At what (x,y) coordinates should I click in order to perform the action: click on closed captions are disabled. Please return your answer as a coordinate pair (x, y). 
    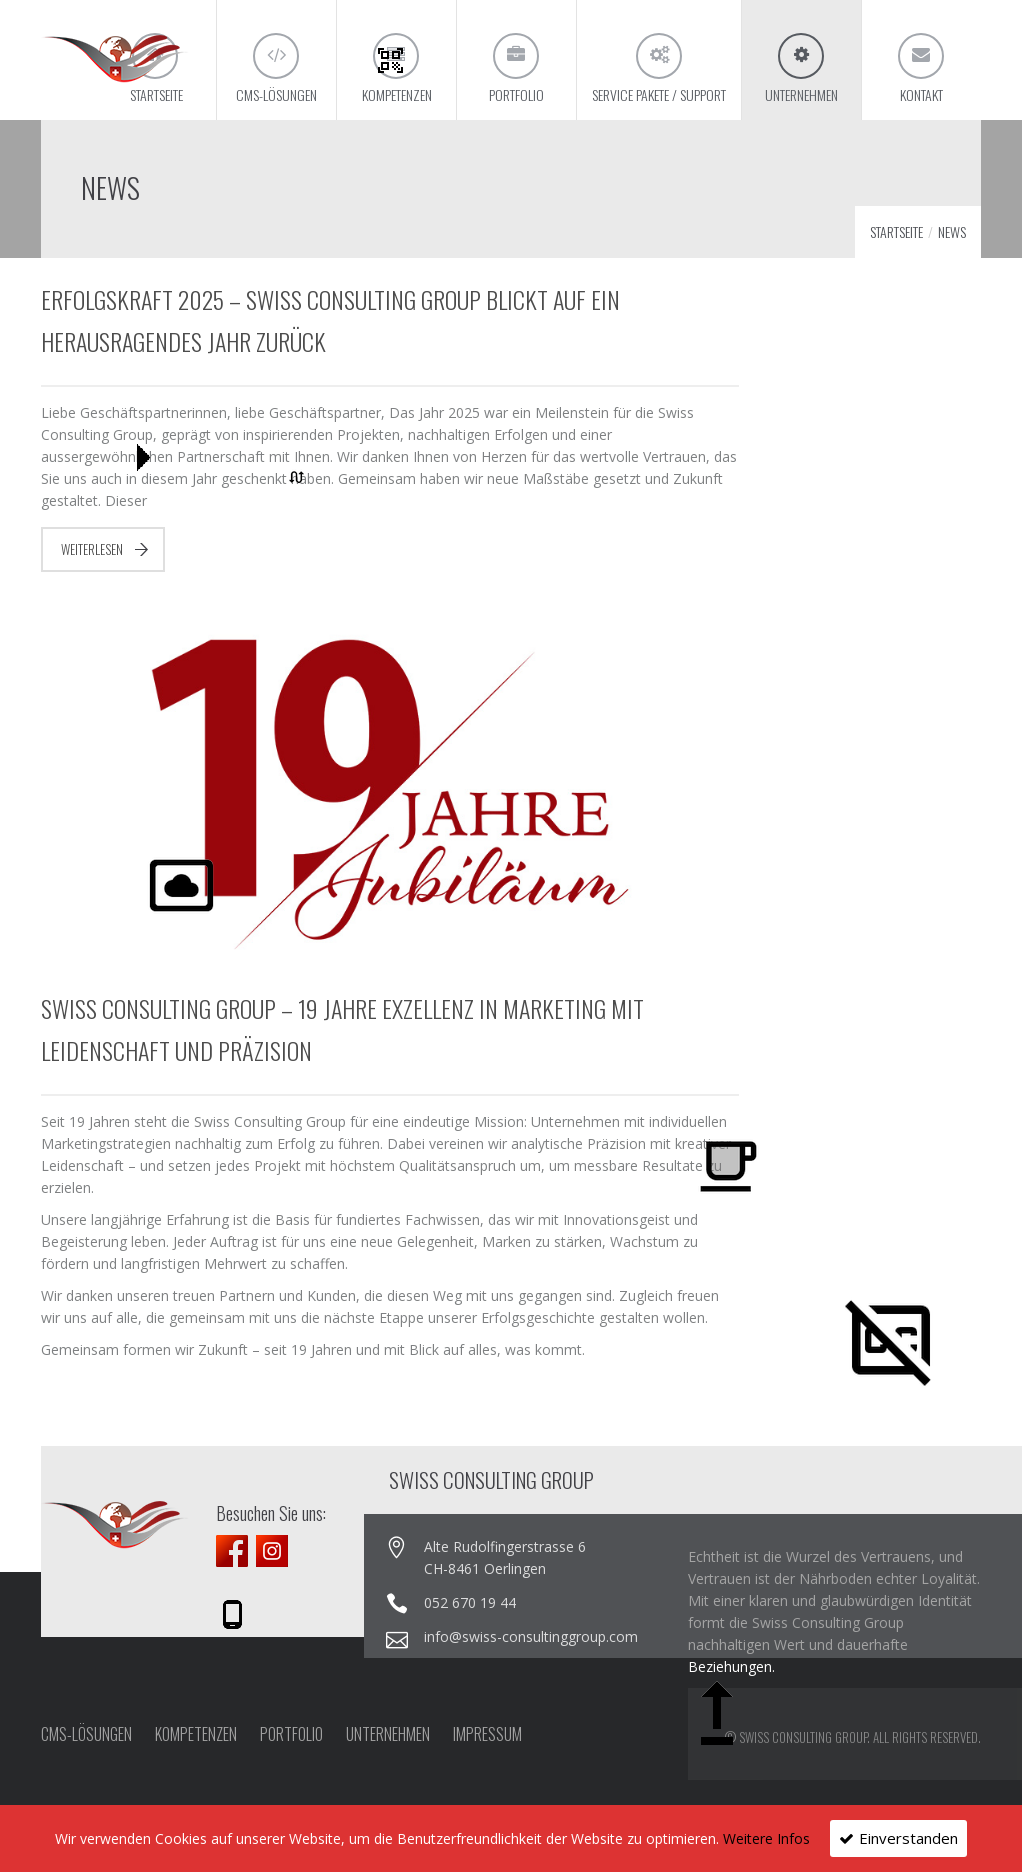
    Looking at the image, I should click on (891, 1340).